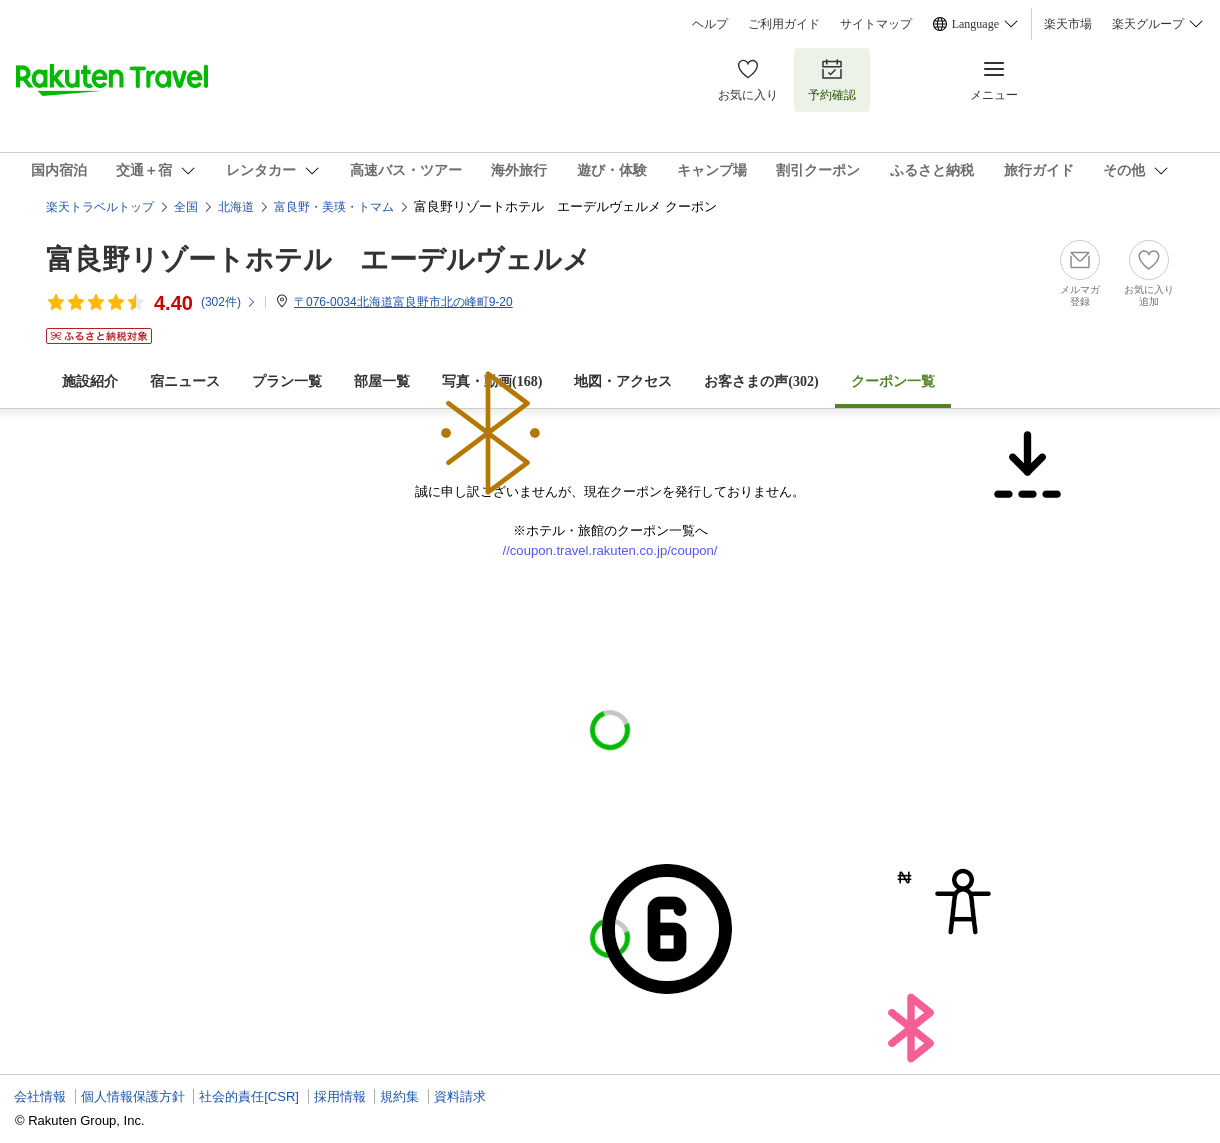 This screenshot has height=1143, width=1220. Describe the element at coordinates (667, 929) in the screenshot. I see `indicates step 6 in a multi-step process` at that location.